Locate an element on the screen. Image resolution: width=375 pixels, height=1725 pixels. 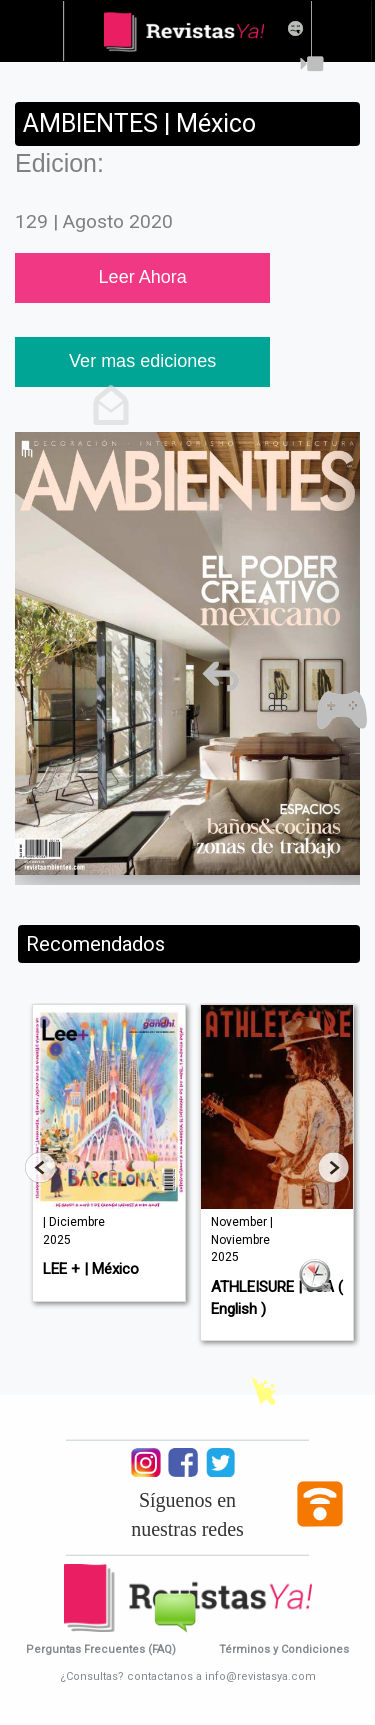
indicates a missed appointment or scheduled event is located at coordinates (315, 1274).